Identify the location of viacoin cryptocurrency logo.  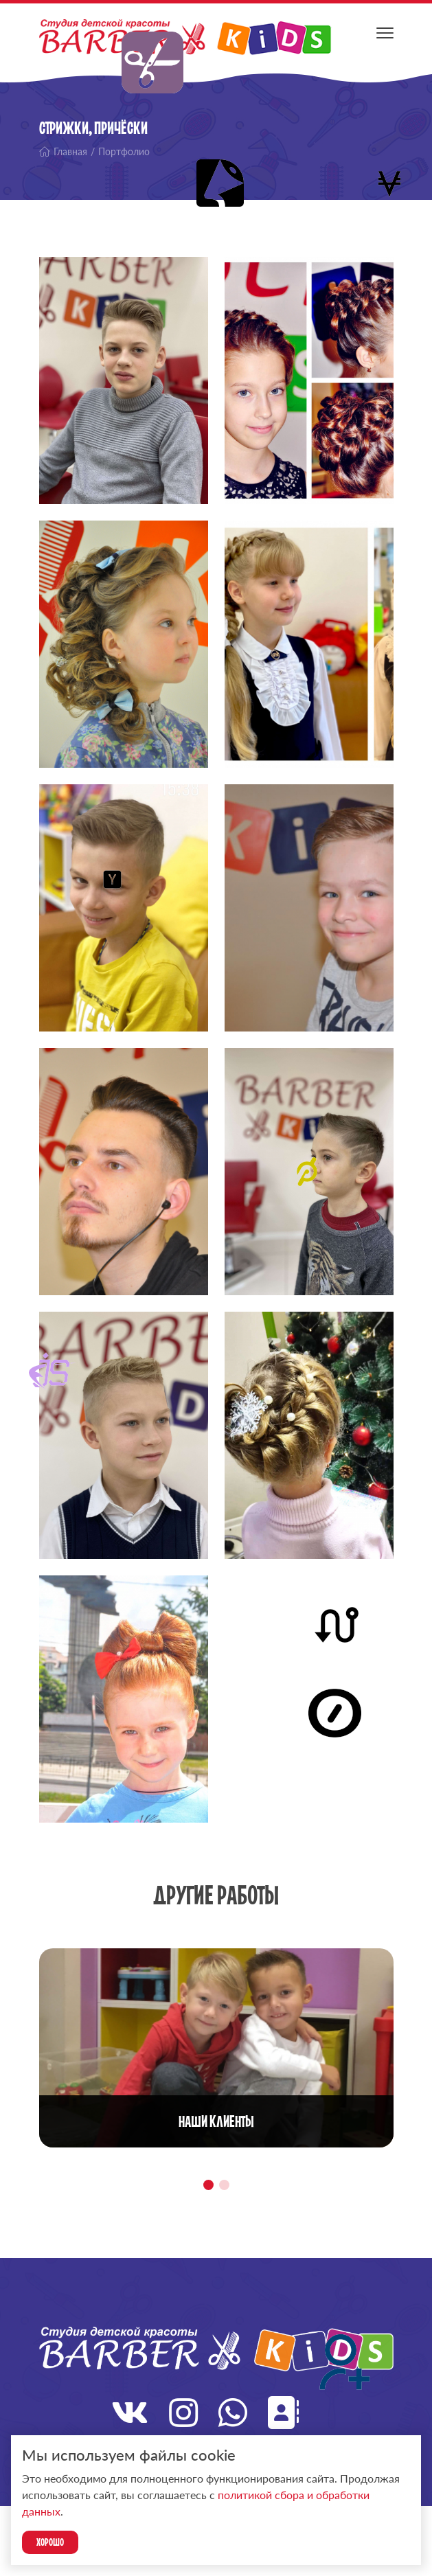
(389, 184).